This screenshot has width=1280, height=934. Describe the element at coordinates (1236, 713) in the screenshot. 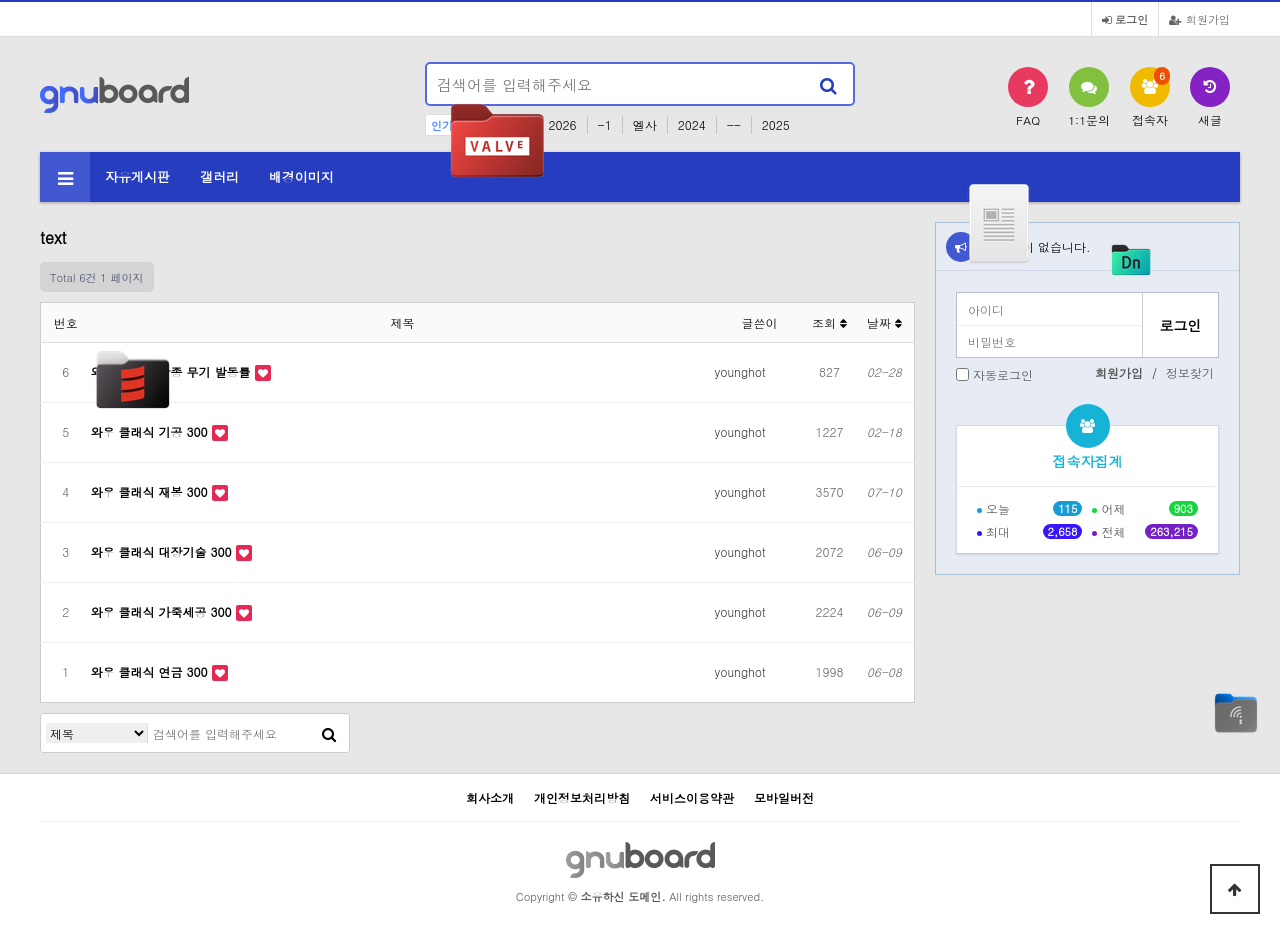

I see `open insync cloud sync folder` at that location.